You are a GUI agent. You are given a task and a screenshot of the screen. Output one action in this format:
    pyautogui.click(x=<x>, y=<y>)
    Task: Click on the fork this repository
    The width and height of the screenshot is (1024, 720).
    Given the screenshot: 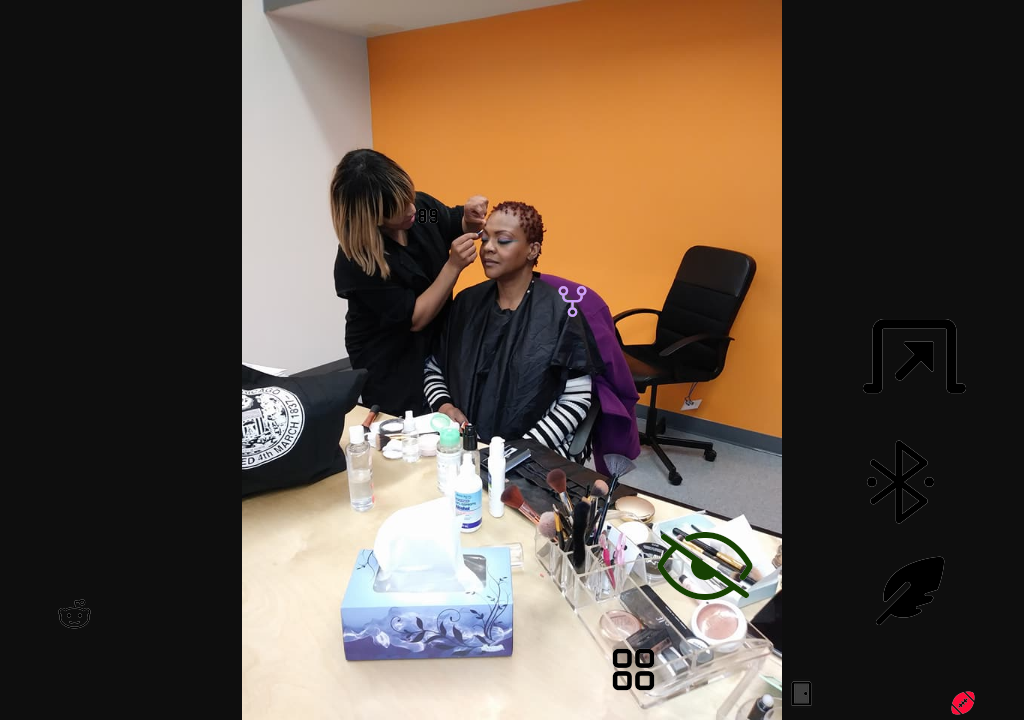 What is the action you would take?
    pyautogui.click(x=572, y=301)
    